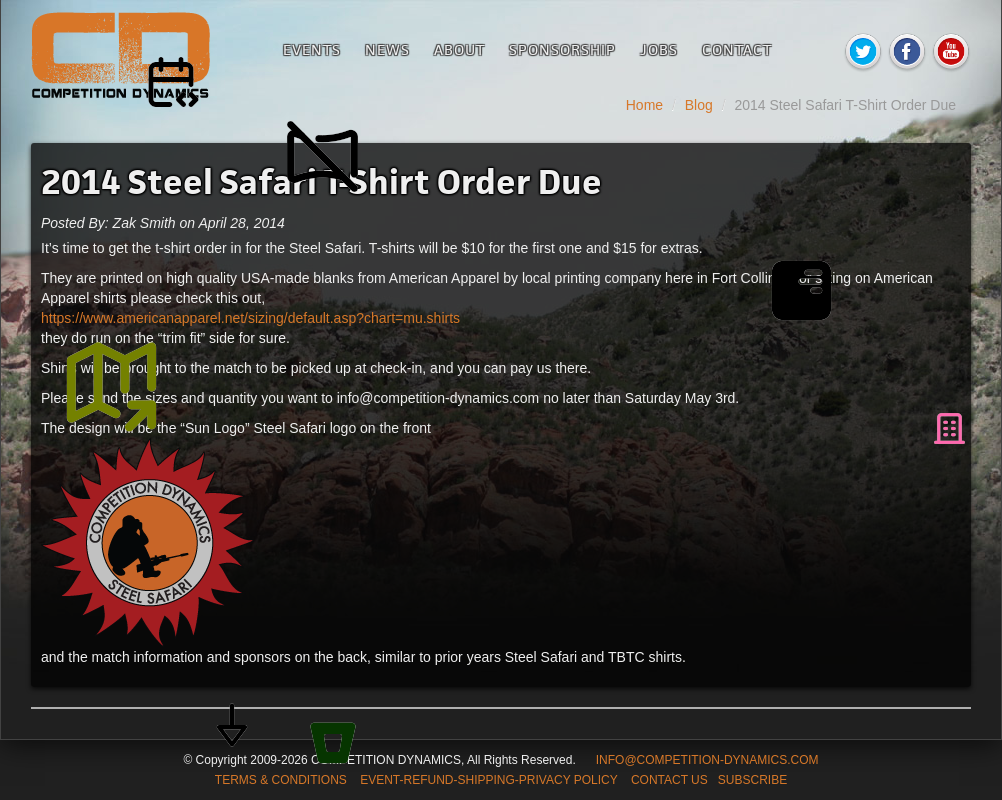 Image resolution: width=1002 pixels, height=800 pixels. Describe the element at coordinates (949, 428) in the screenshot. I see `view building or property details` at that location.